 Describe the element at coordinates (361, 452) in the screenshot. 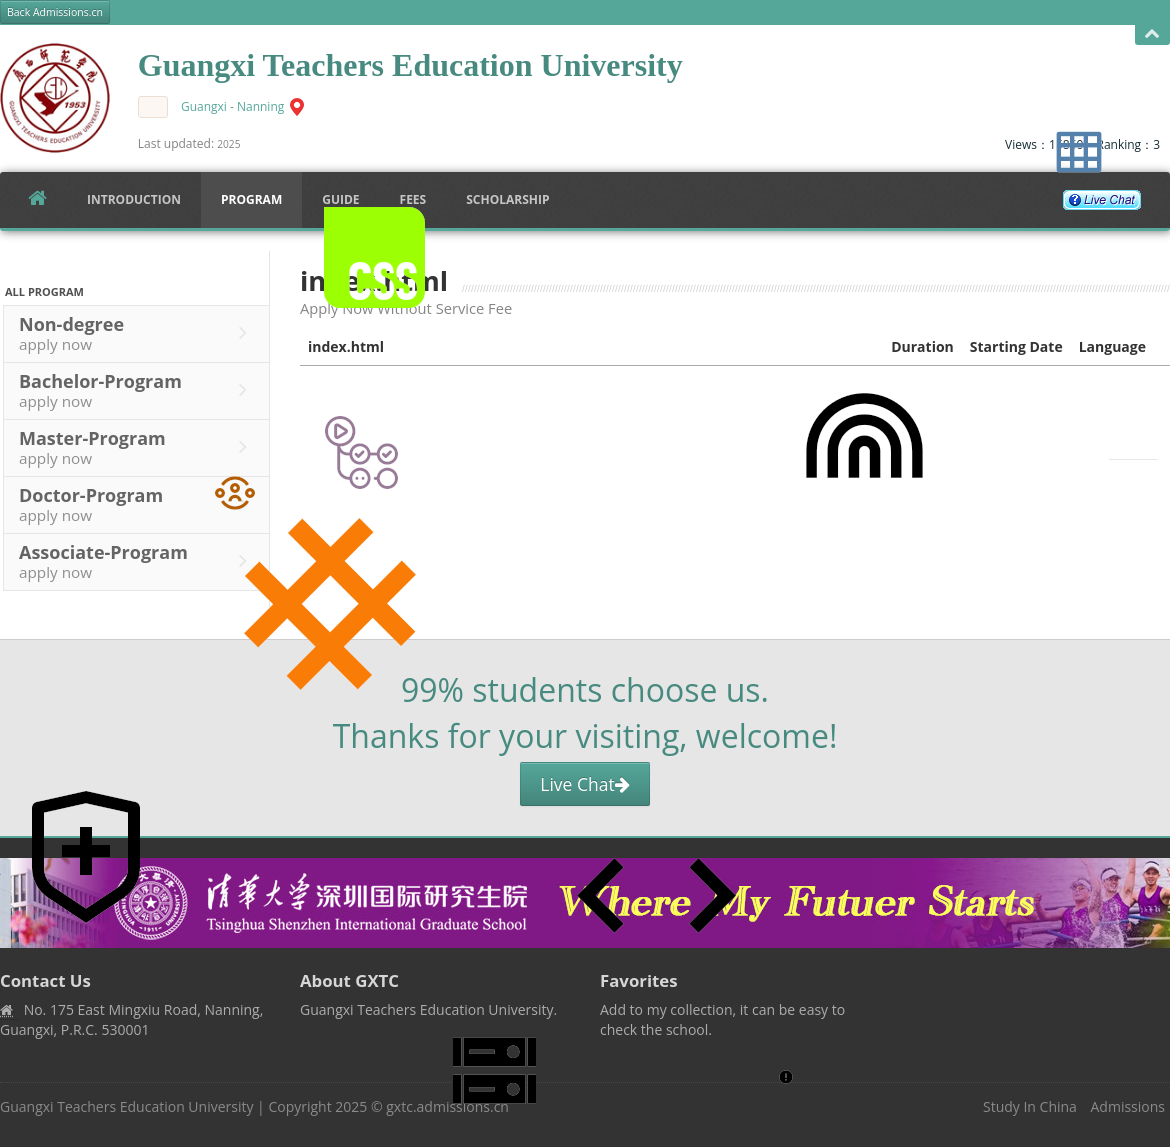

I see `github actions workflow automation logo` at that location.